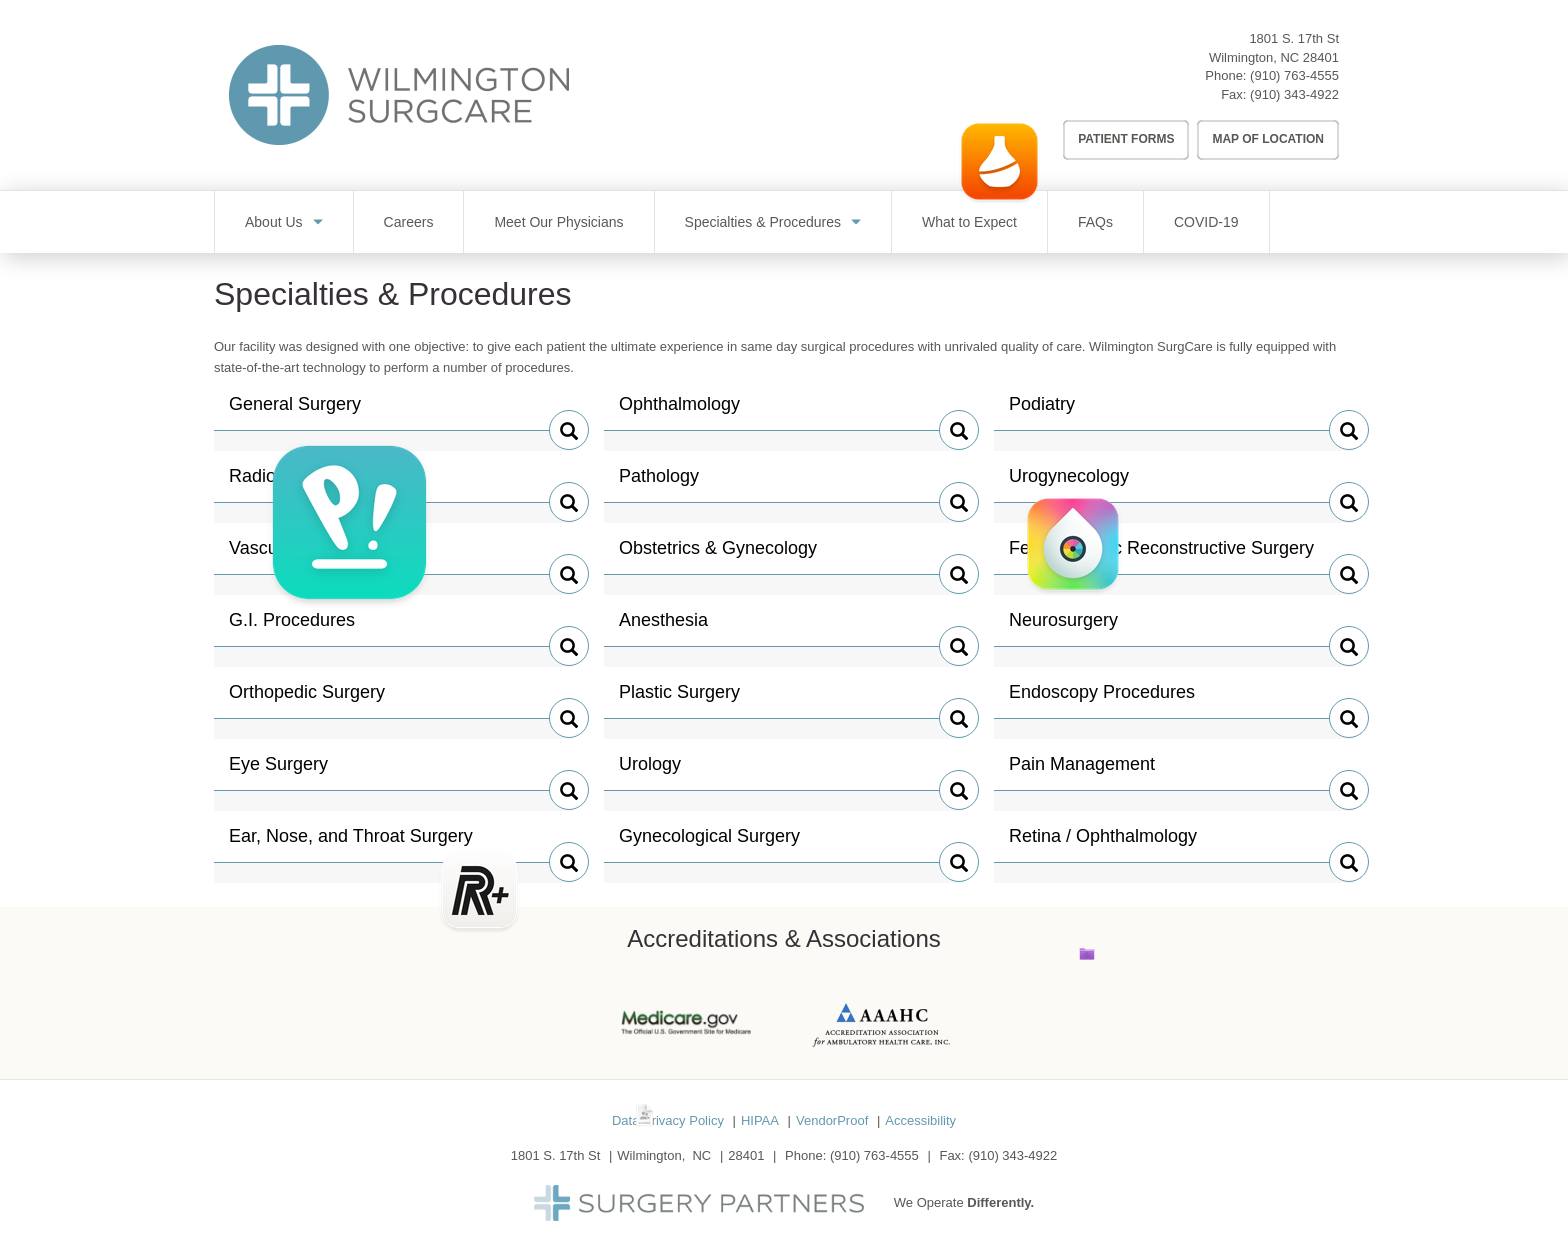  I want to click on folder containing html or web development files, so click(1087, 954).